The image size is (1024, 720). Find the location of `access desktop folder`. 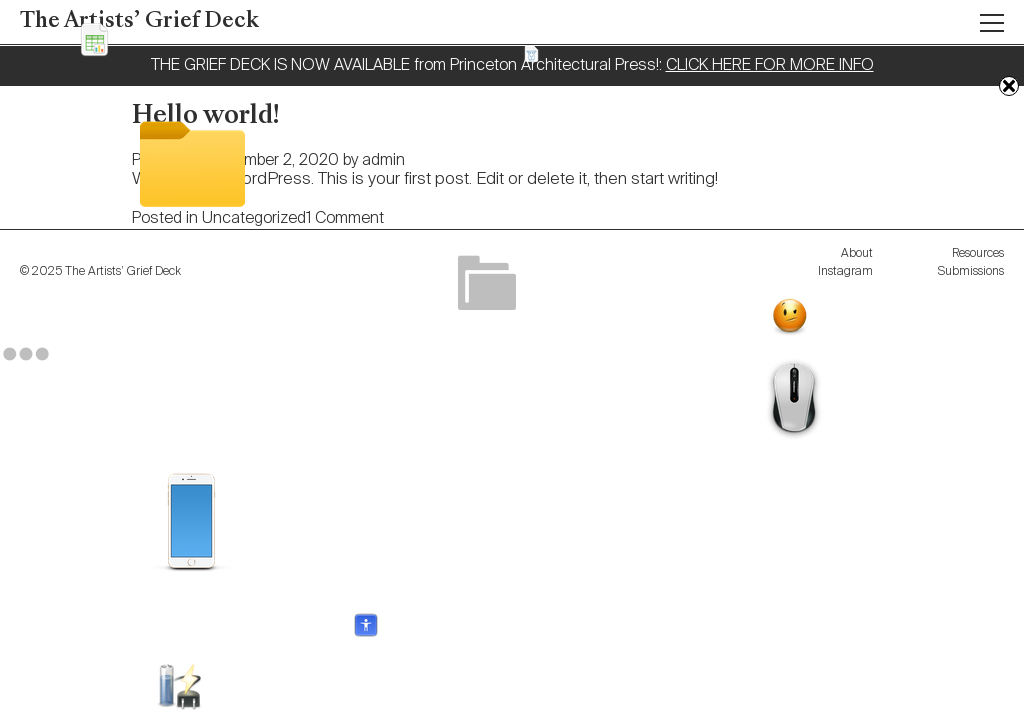

access desktop folder is located at coordinates (487, 281).